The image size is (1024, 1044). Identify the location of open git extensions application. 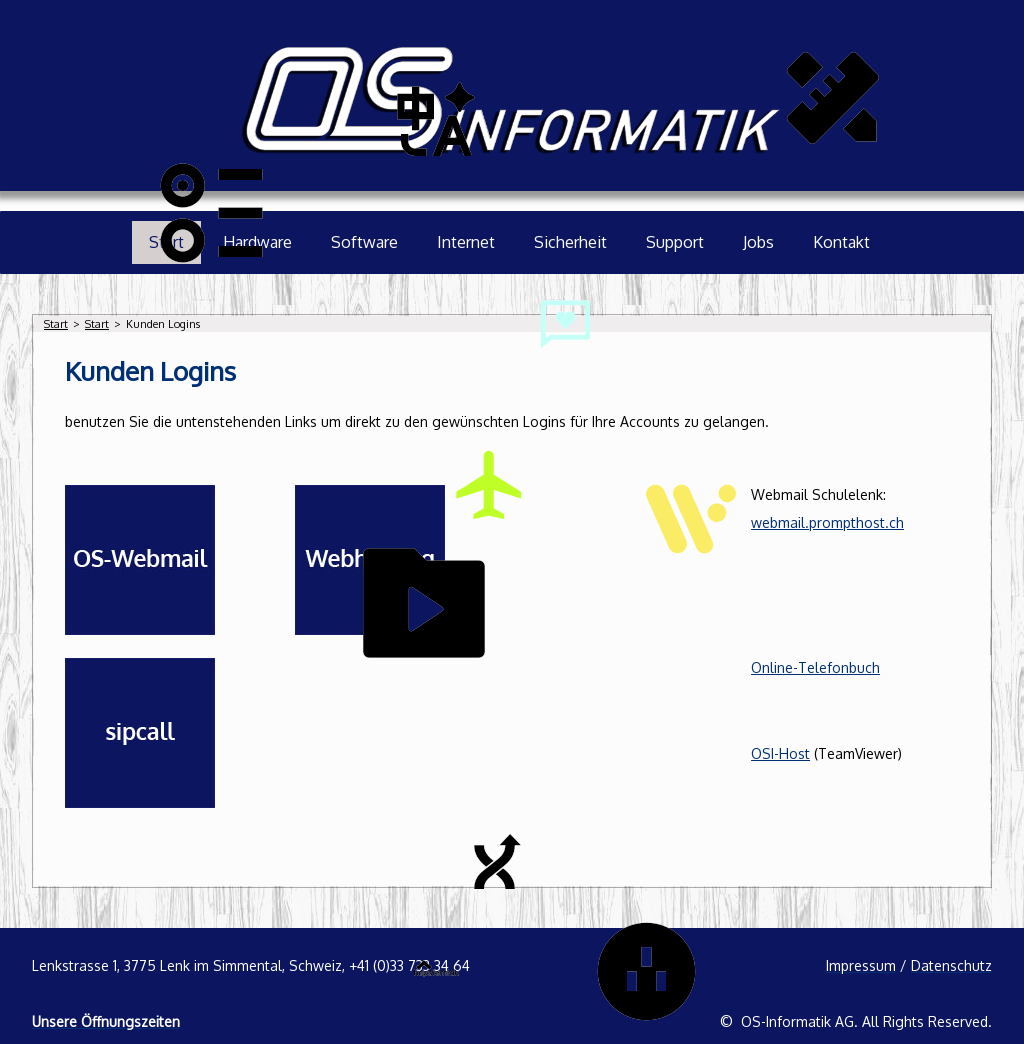
(497, 861).